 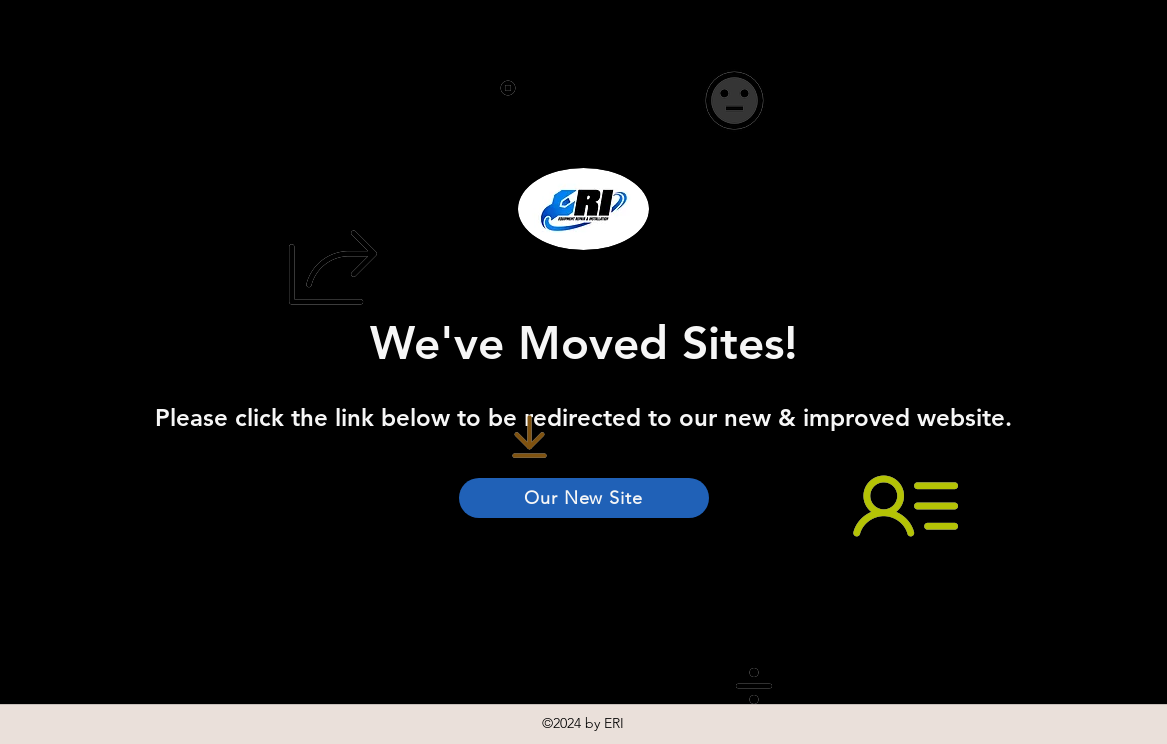 What do you see at coordinates (529, 436) in the screenshot?
I see `download a file to your device` at bounding box center [529, 436].